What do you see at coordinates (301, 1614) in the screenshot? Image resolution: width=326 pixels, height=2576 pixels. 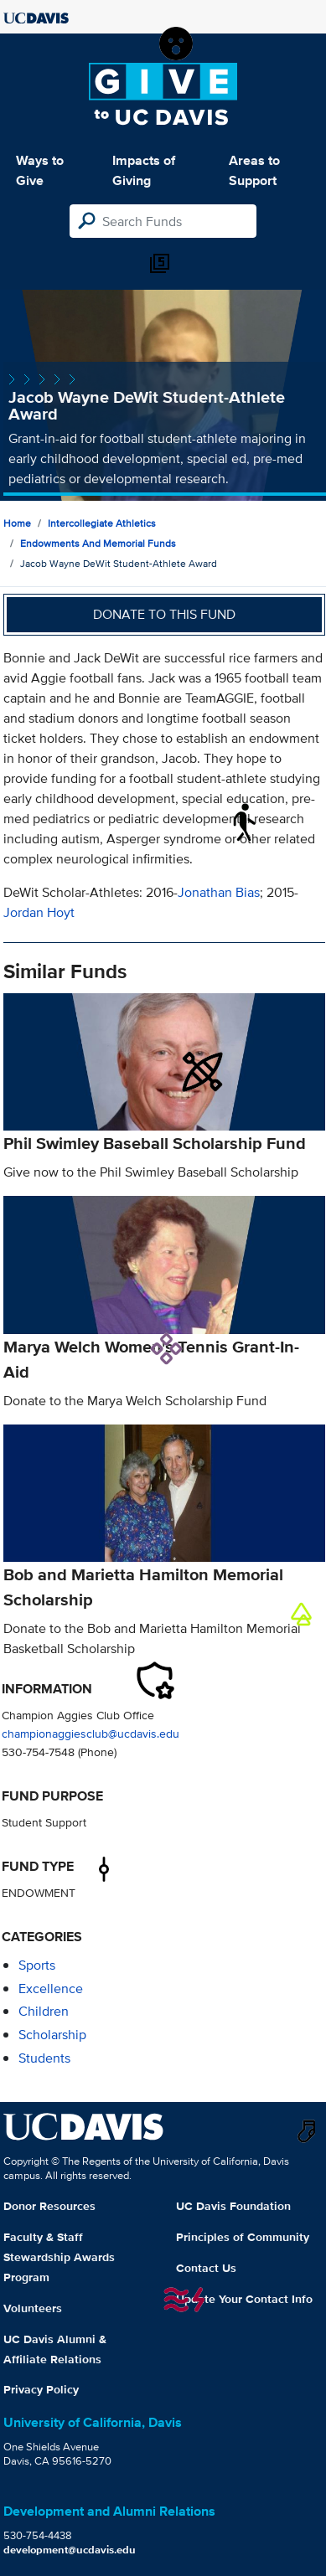 I see `navigate to previous or parent level` at bounding box center [301, 1614].